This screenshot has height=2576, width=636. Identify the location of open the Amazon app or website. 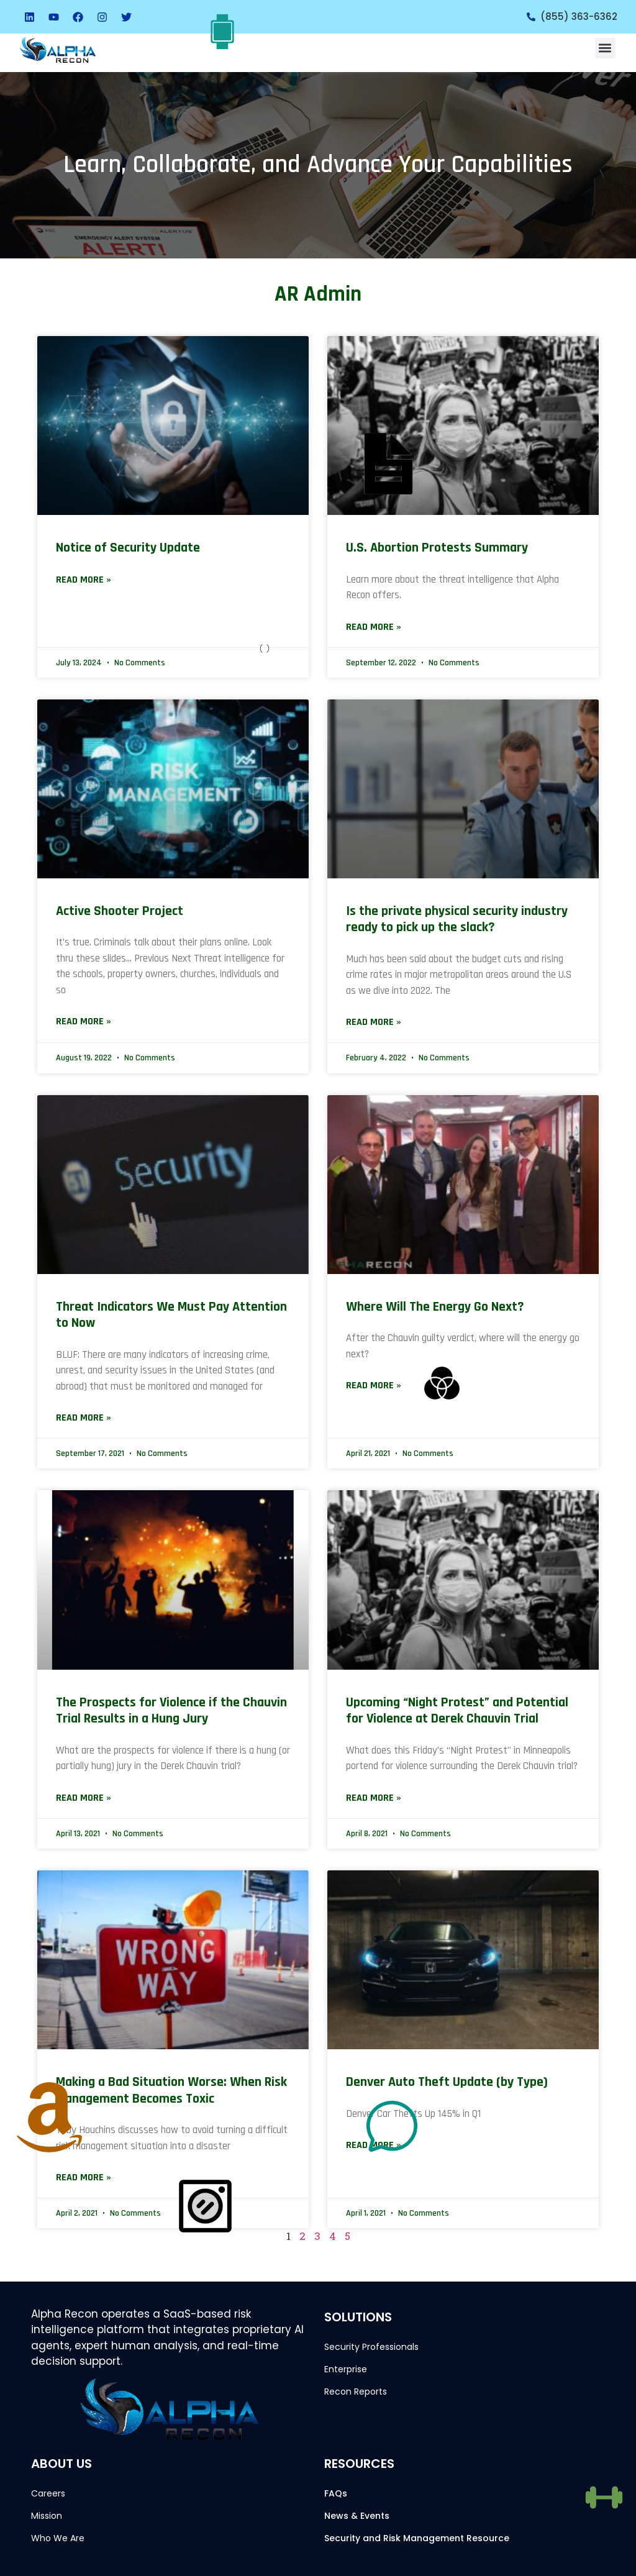
(49, 2117).